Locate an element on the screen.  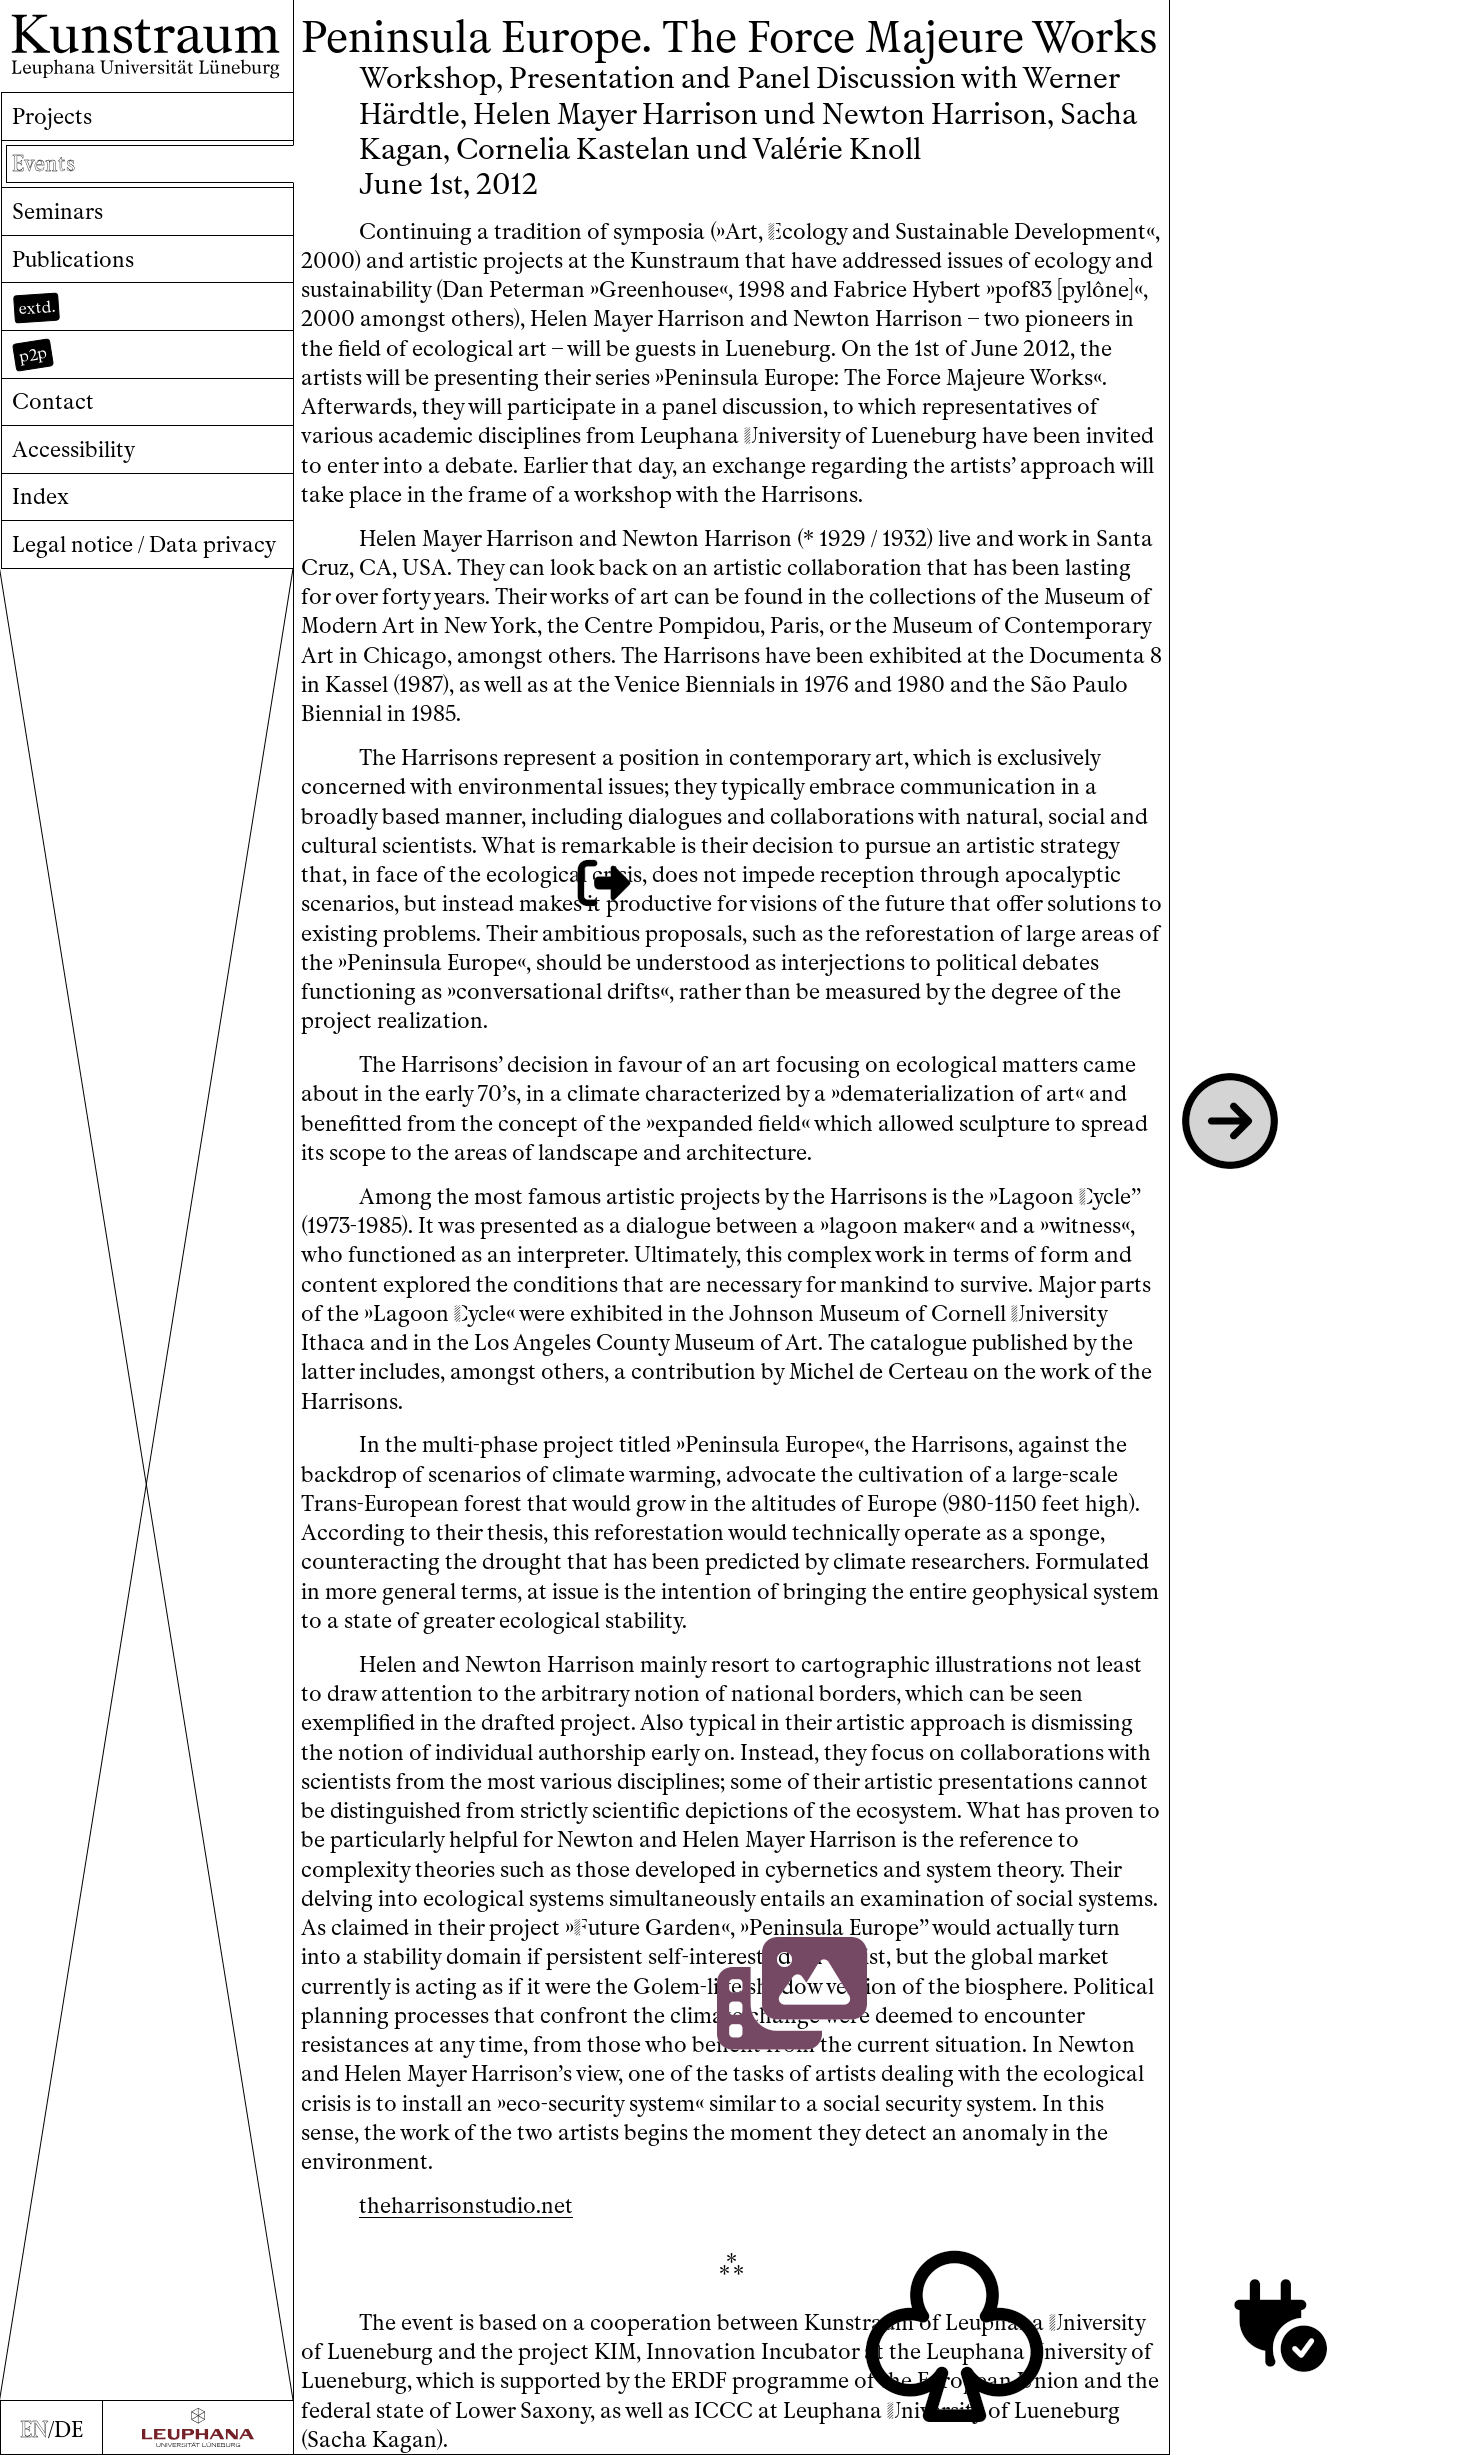
club suit symbol for card games is located at coordinates (954, 2339).